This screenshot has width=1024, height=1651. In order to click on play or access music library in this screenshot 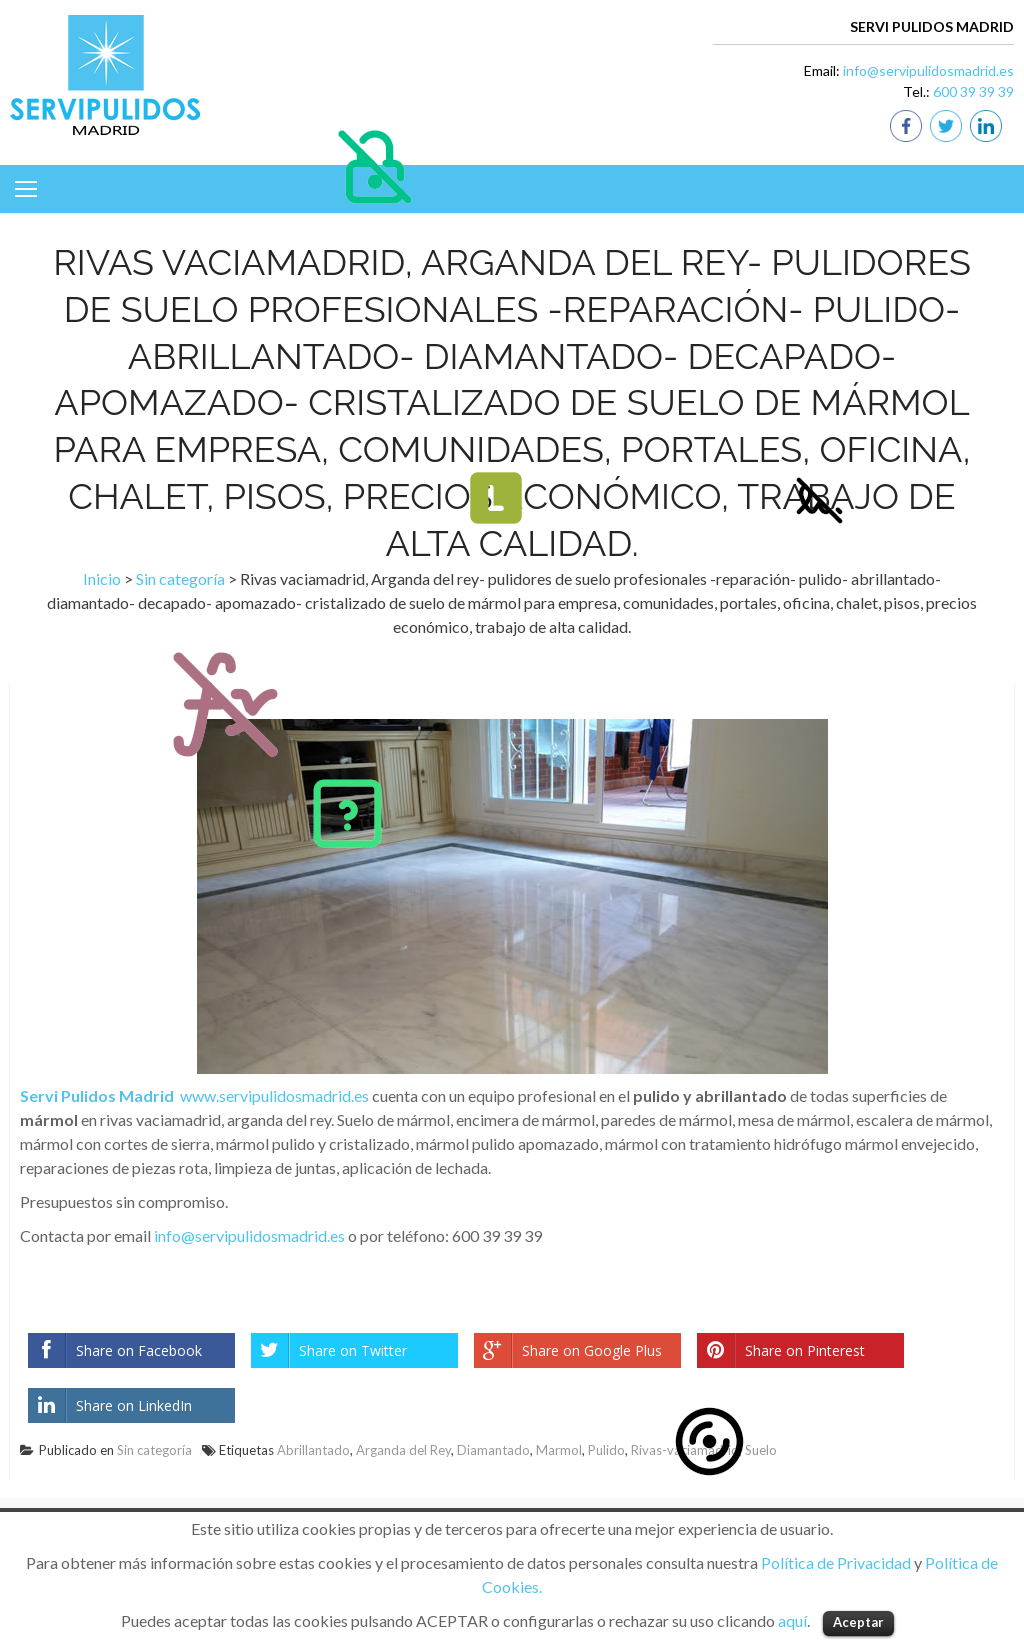, I will do `click(709, 1441)`.